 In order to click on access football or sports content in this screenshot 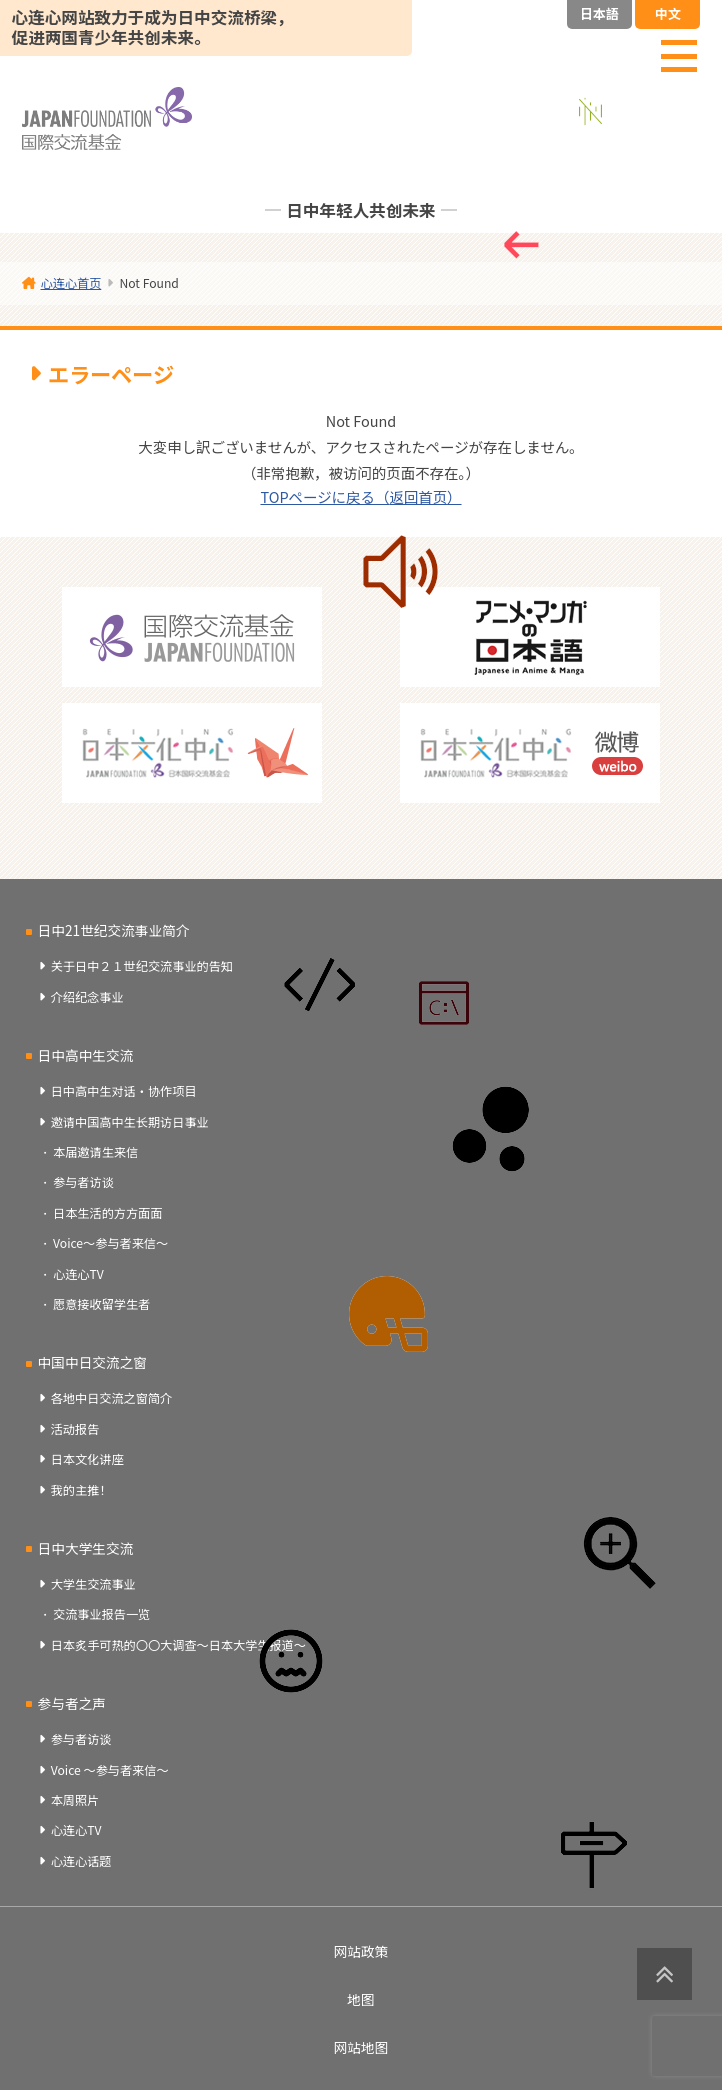, I will do `click(388, 1315)`.